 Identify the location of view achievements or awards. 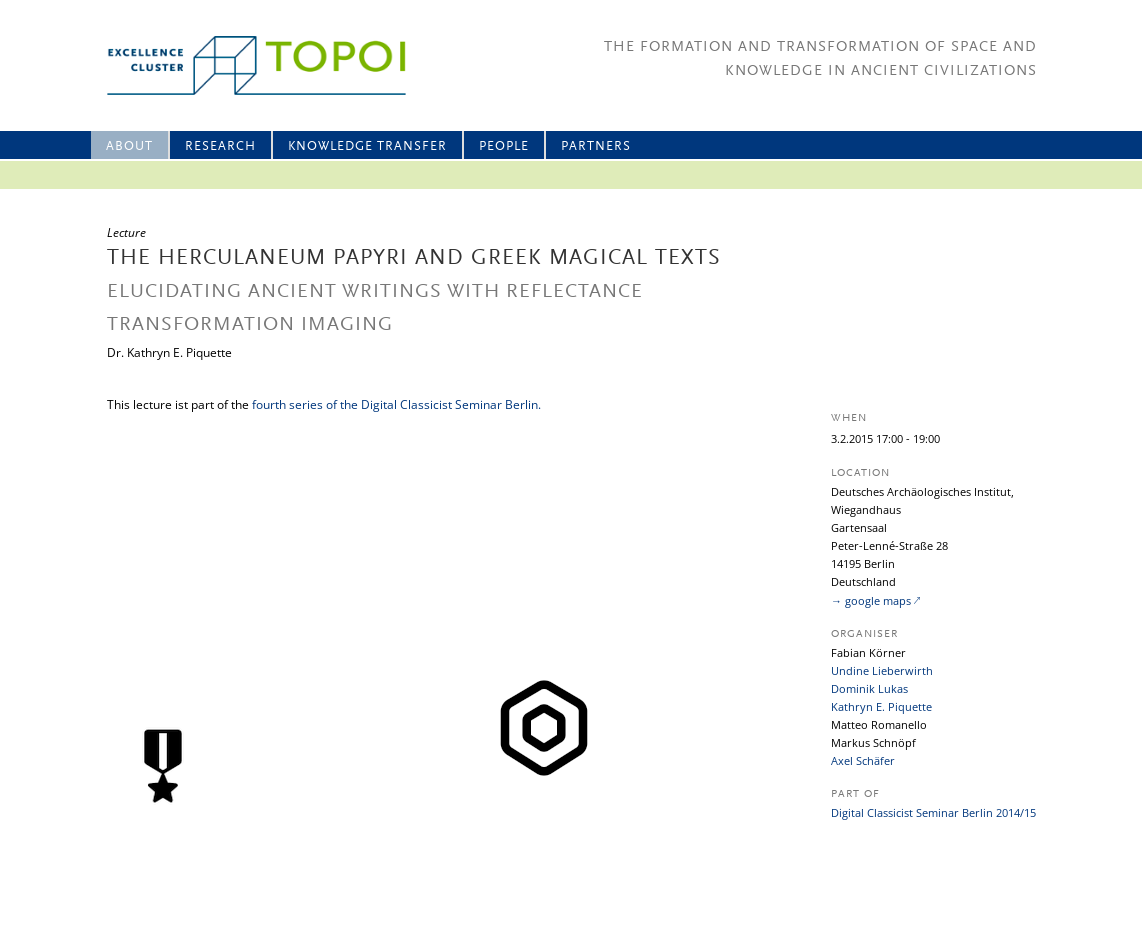
(163, 767).